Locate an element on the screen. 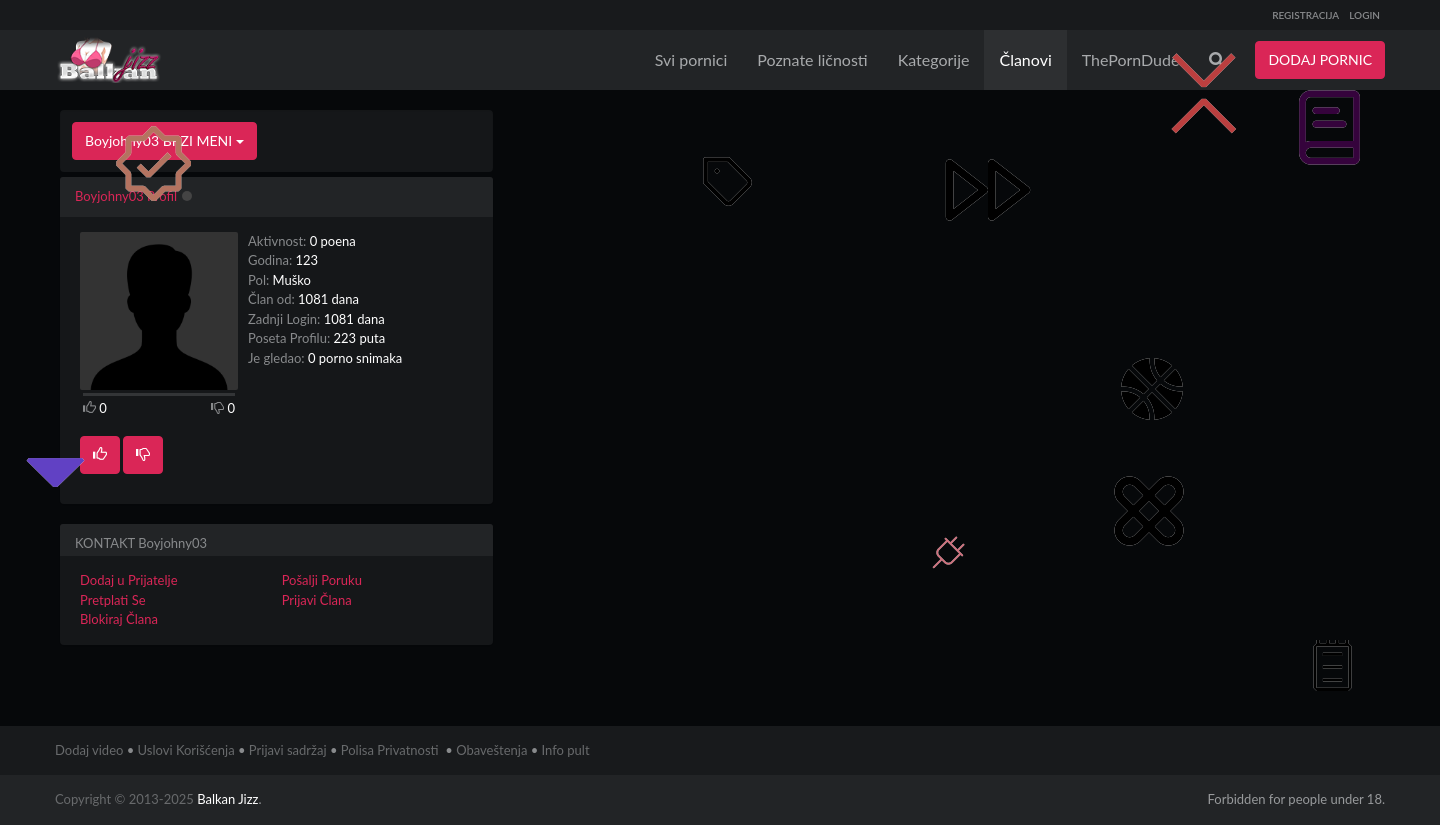 This screenshot has height=825, width=1440. access first aid or medical help options is located at coordinates (1149, 511).